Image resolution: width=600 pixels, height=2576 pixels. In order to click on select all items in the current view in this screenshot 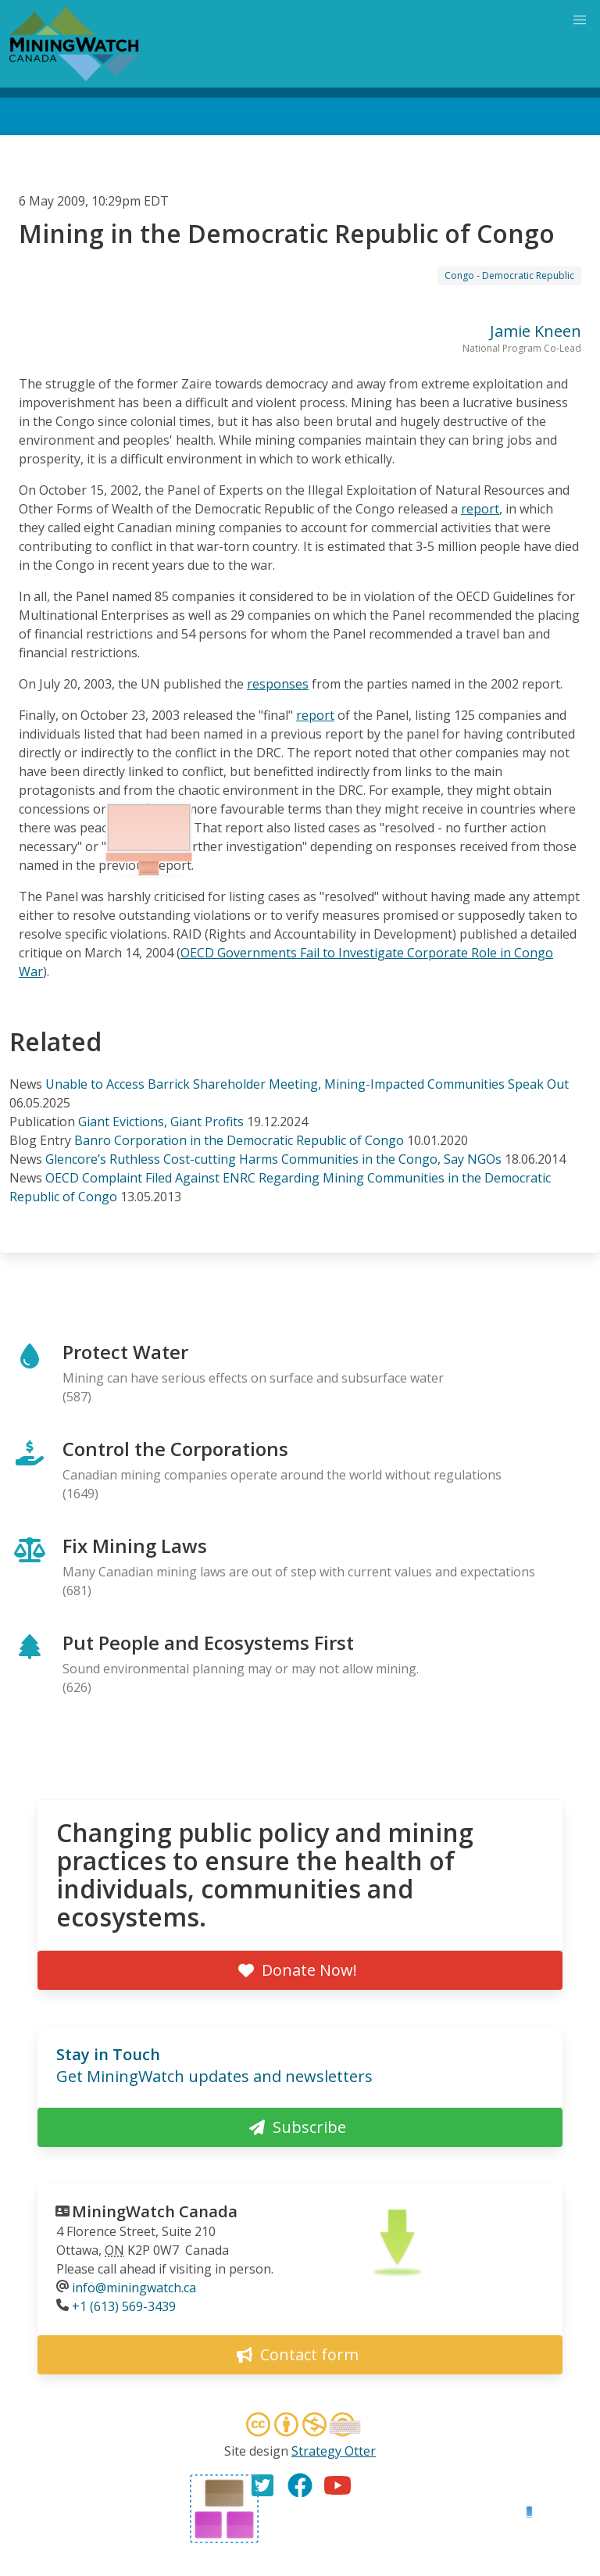, I will do `click(224, 2509)`.